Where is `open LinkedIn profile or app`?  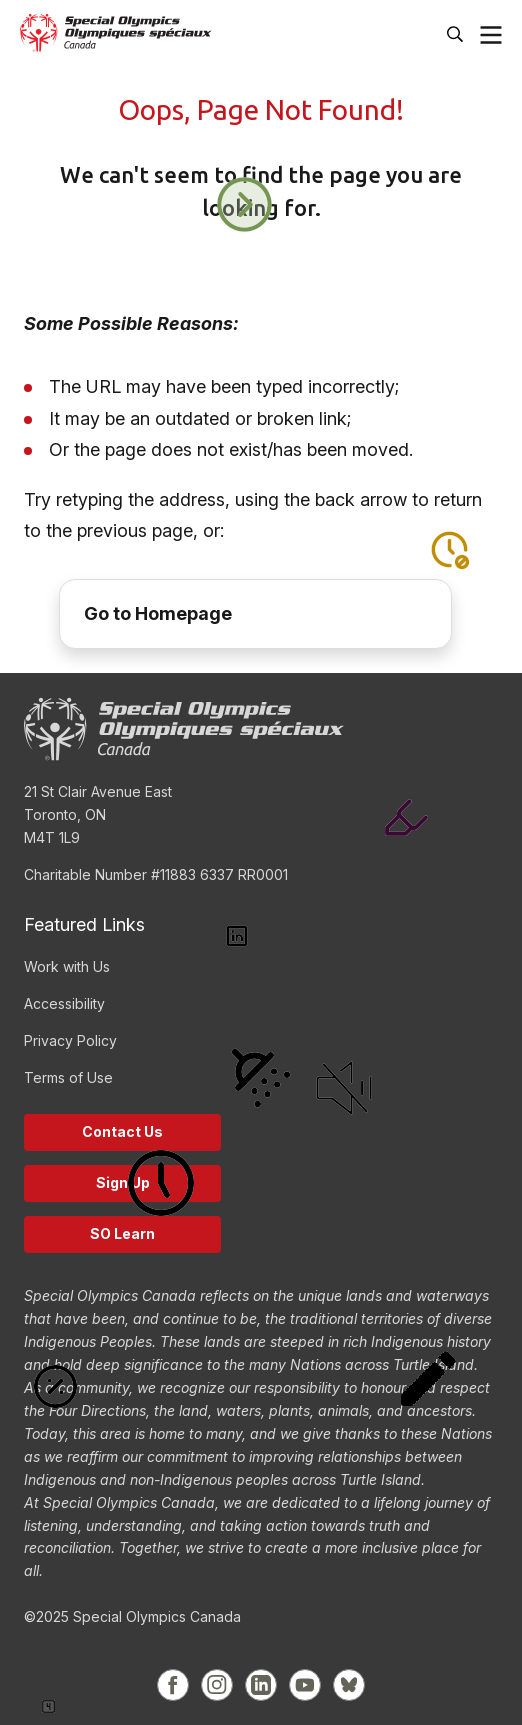
open LinkedIn profile or app is located at coordinates (237, 936).